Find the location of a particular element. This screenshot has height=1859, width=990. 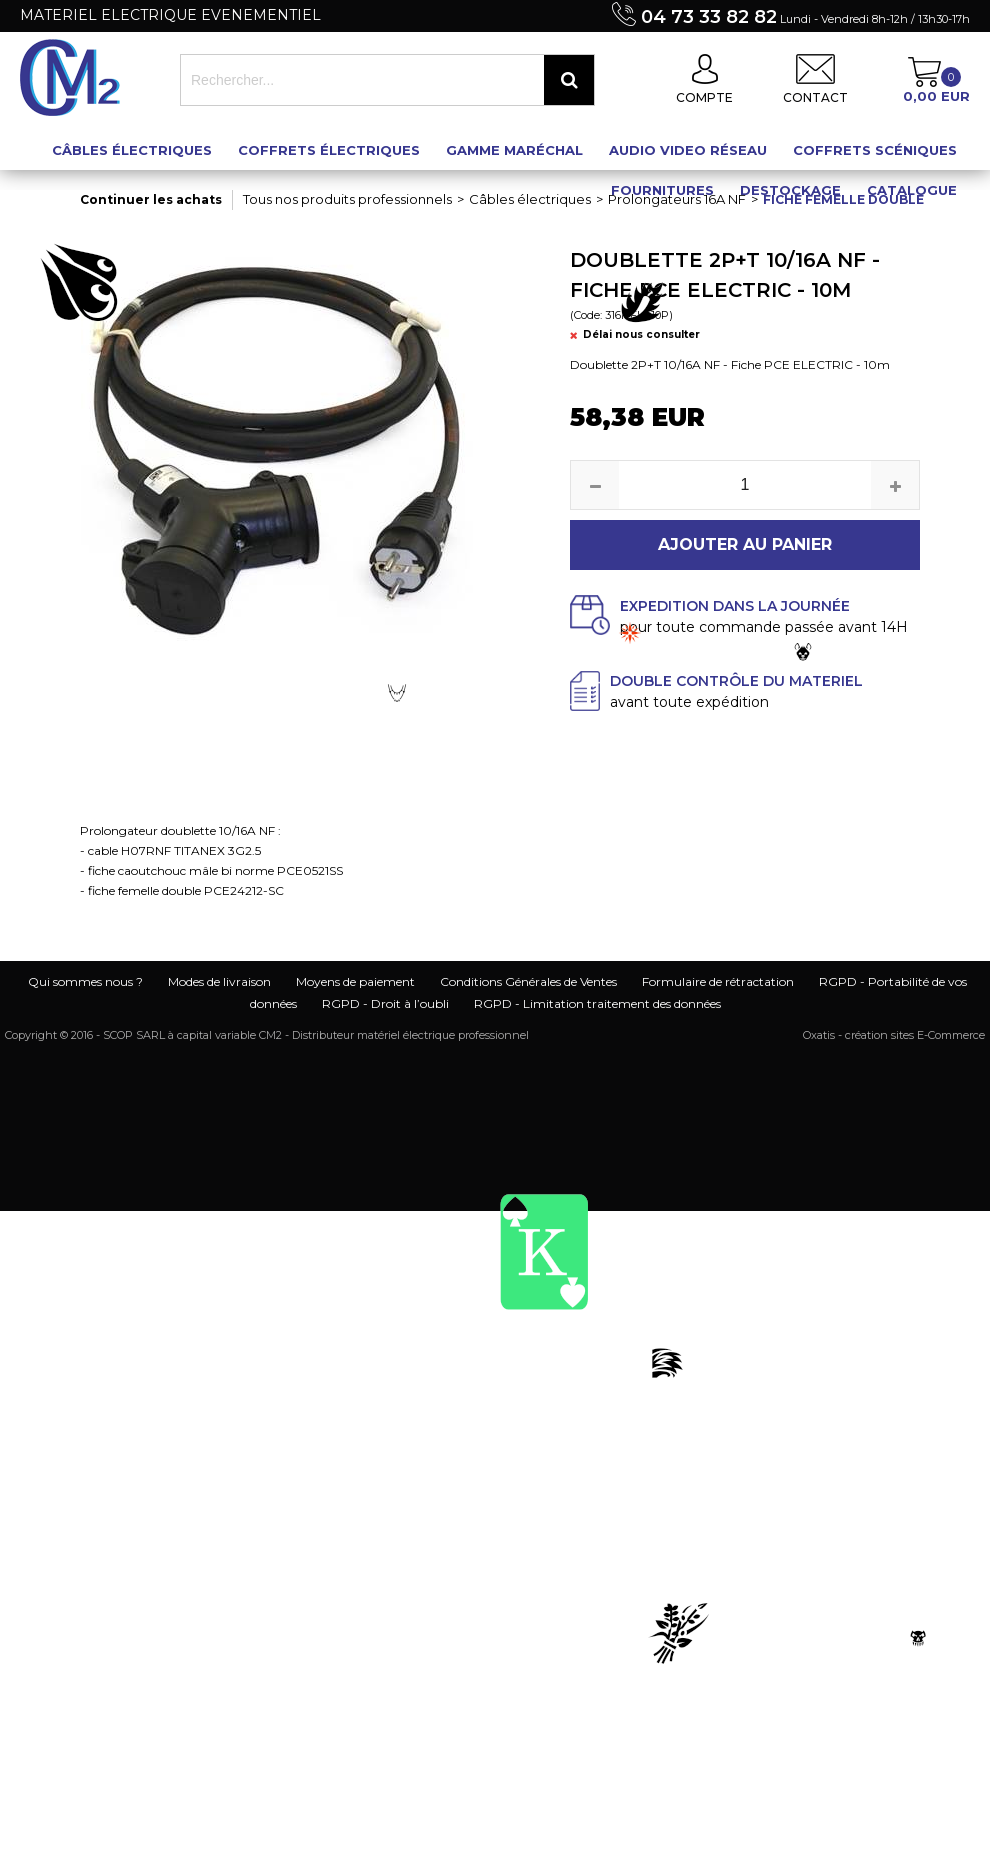

select pimiento or pepper ingredient is located at coordinates (642, 302).